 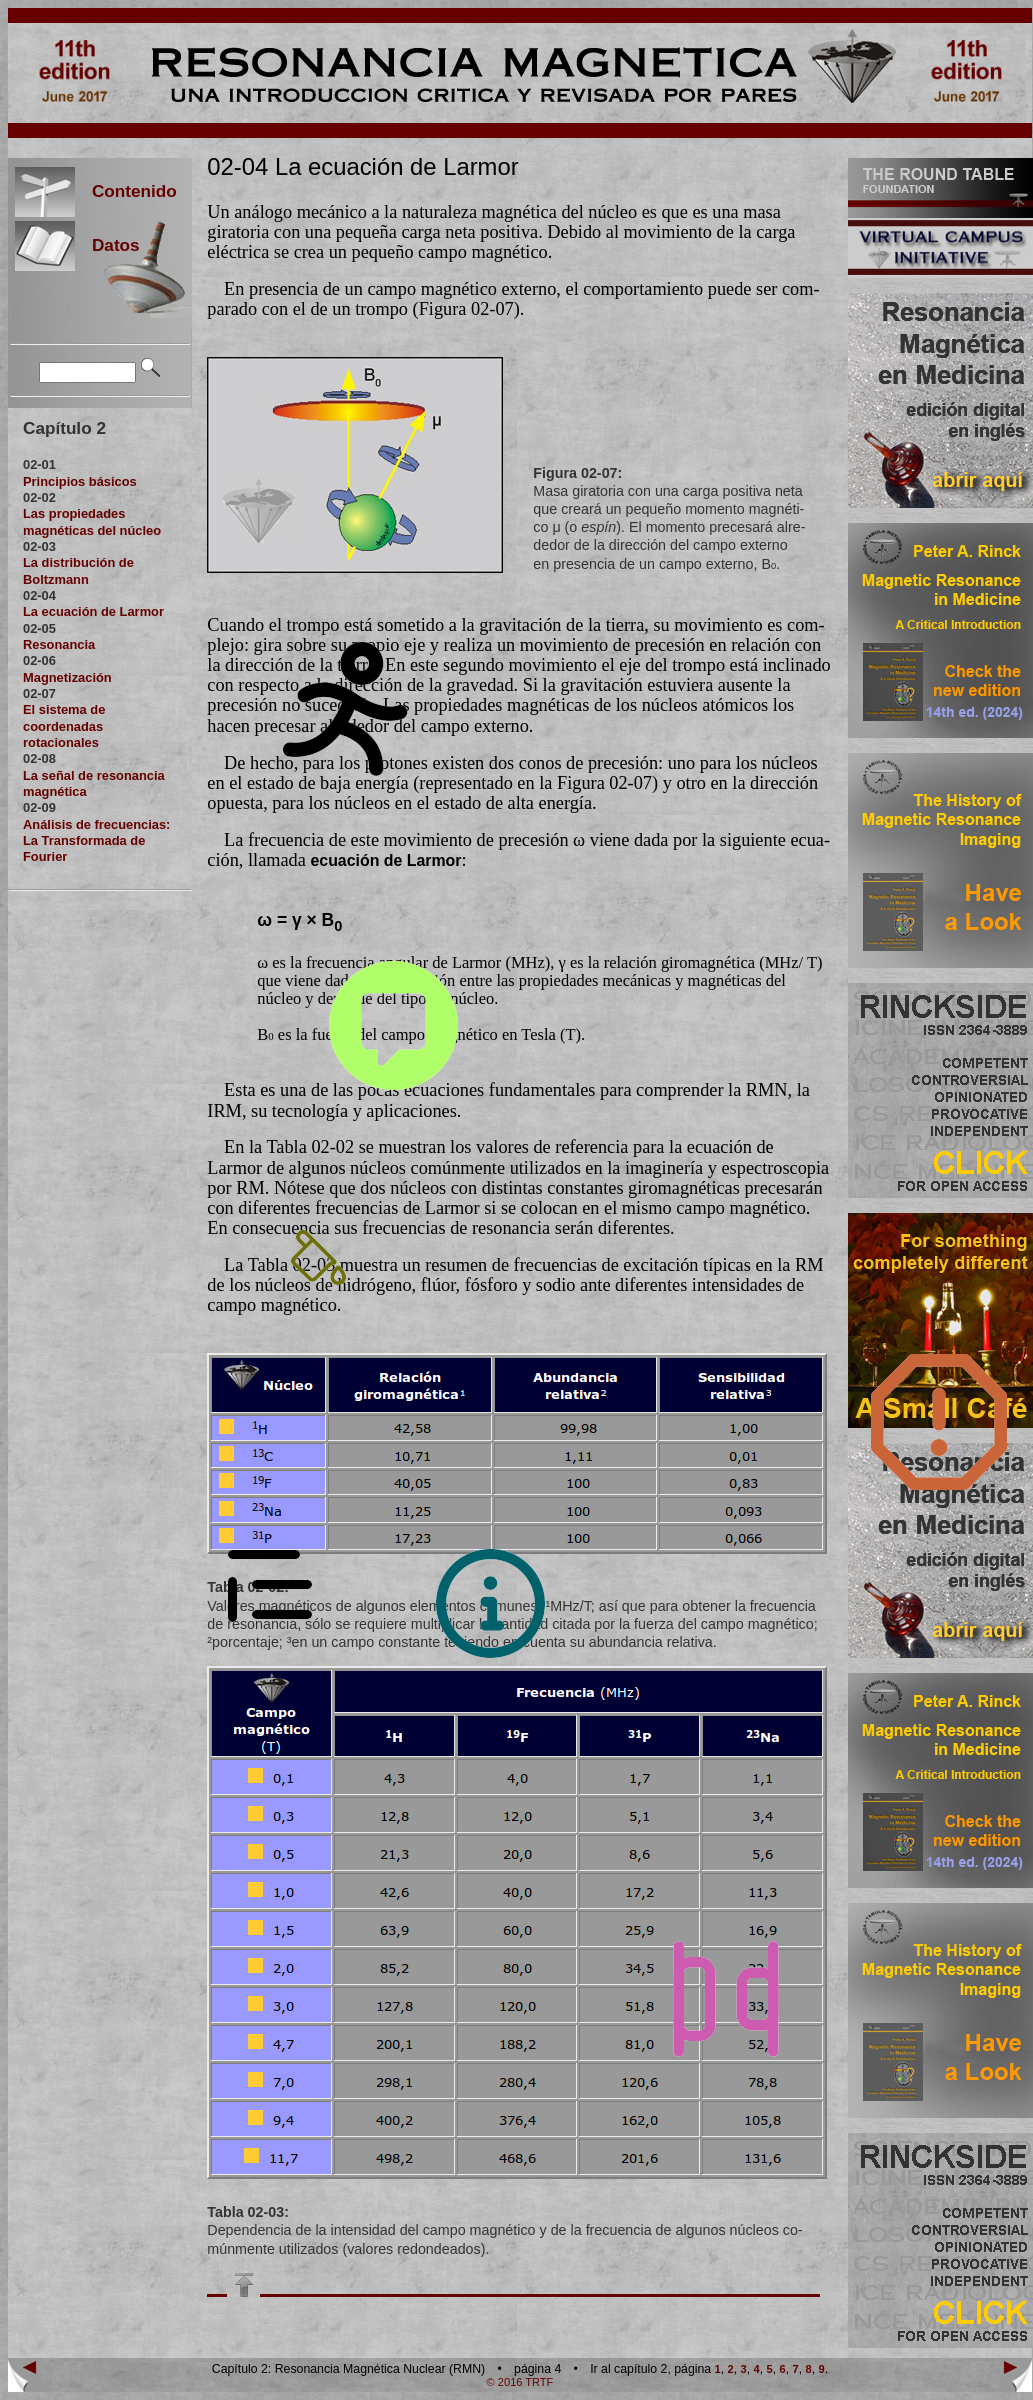 I want to click on stop or halt current action, so click(x=939, y=1422).